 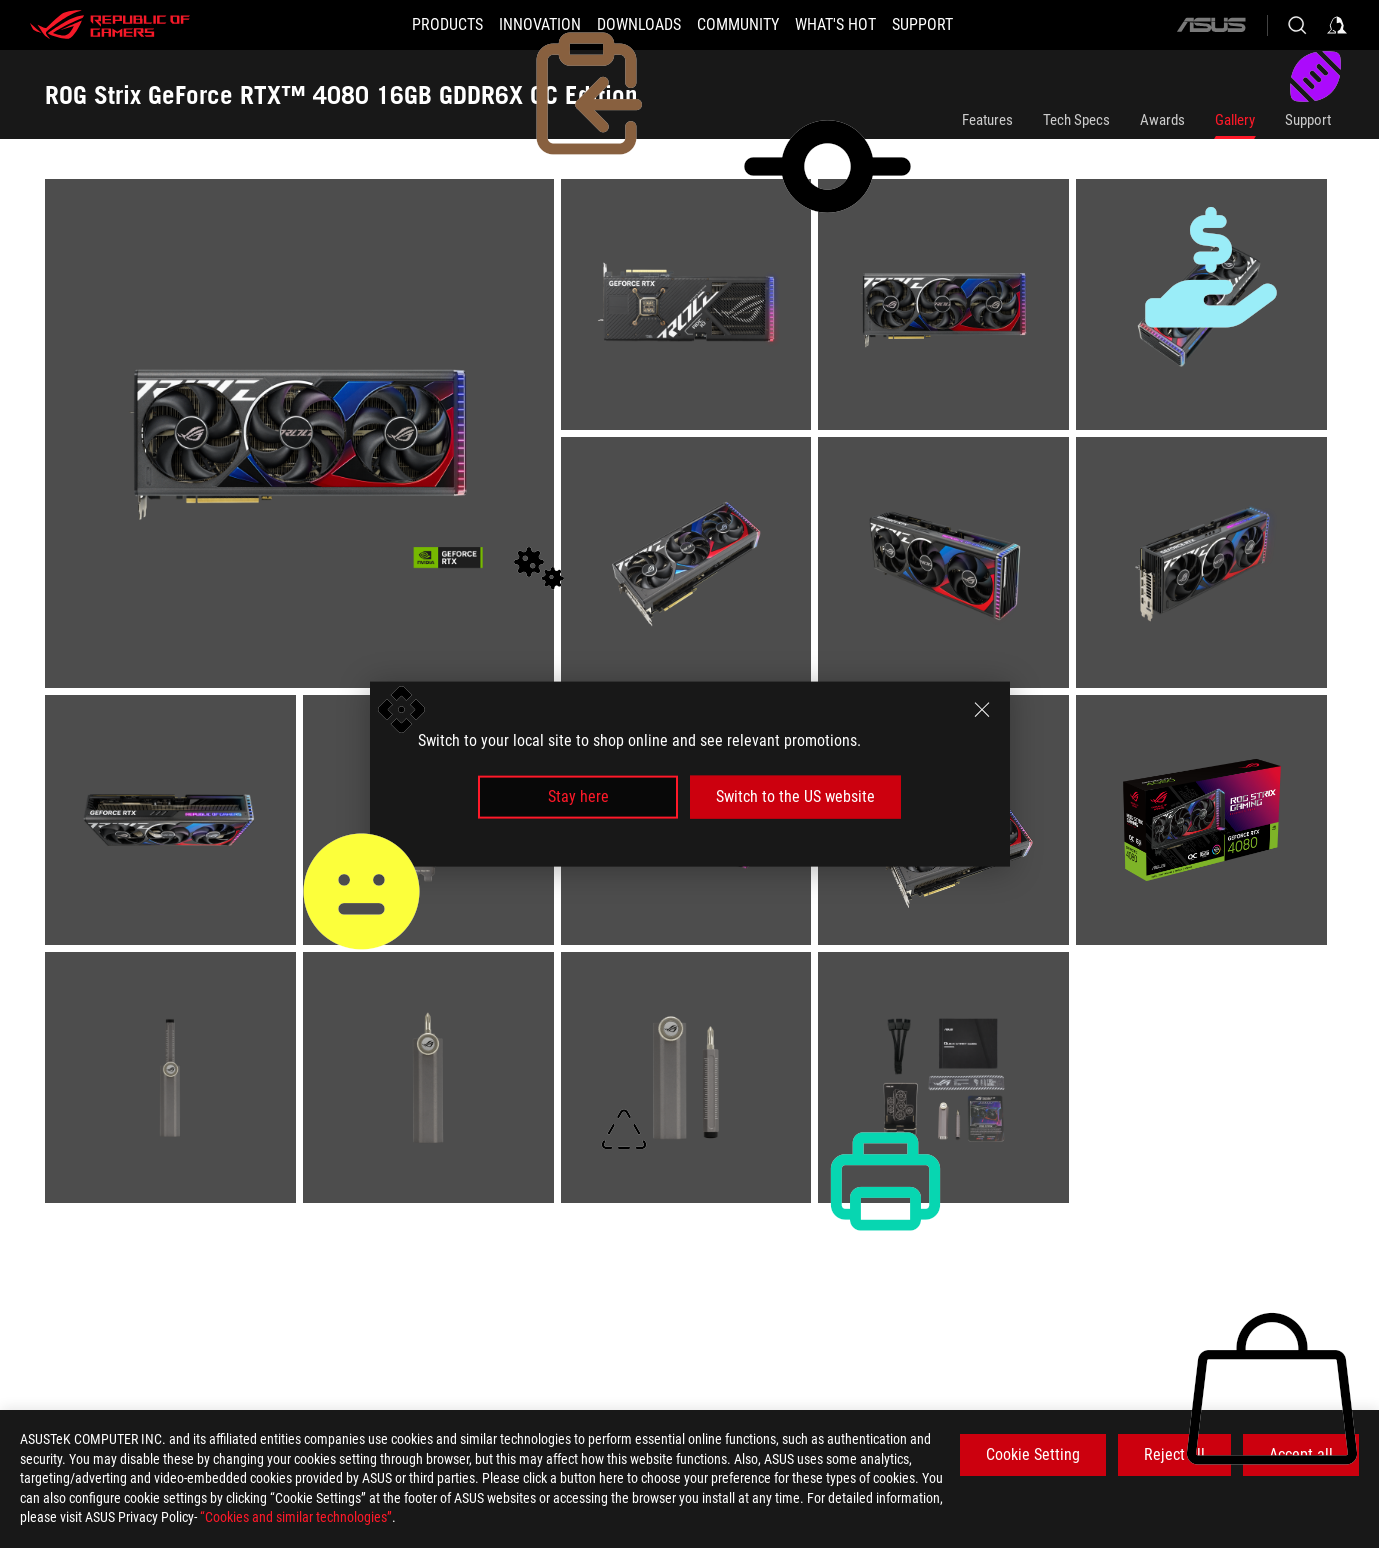 What do you see at coordinates (624, 1130) in the screenshot?
I see `indicates incomplete or pending status` at bounding box center [624, 1130].